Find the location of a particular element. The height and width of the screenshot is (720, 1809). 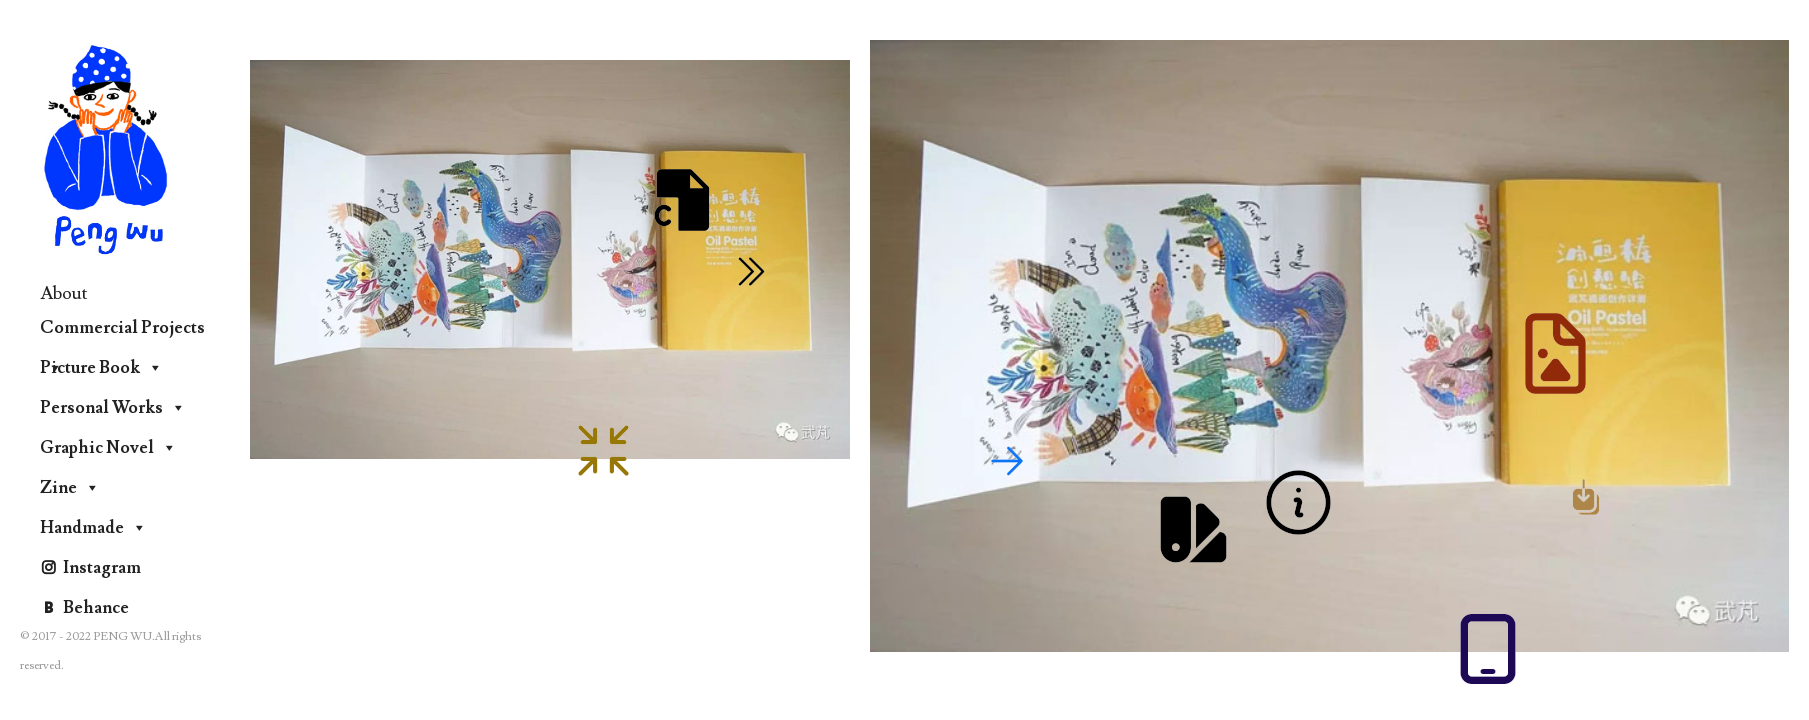

view image file is located at coordinates (1555, 353).